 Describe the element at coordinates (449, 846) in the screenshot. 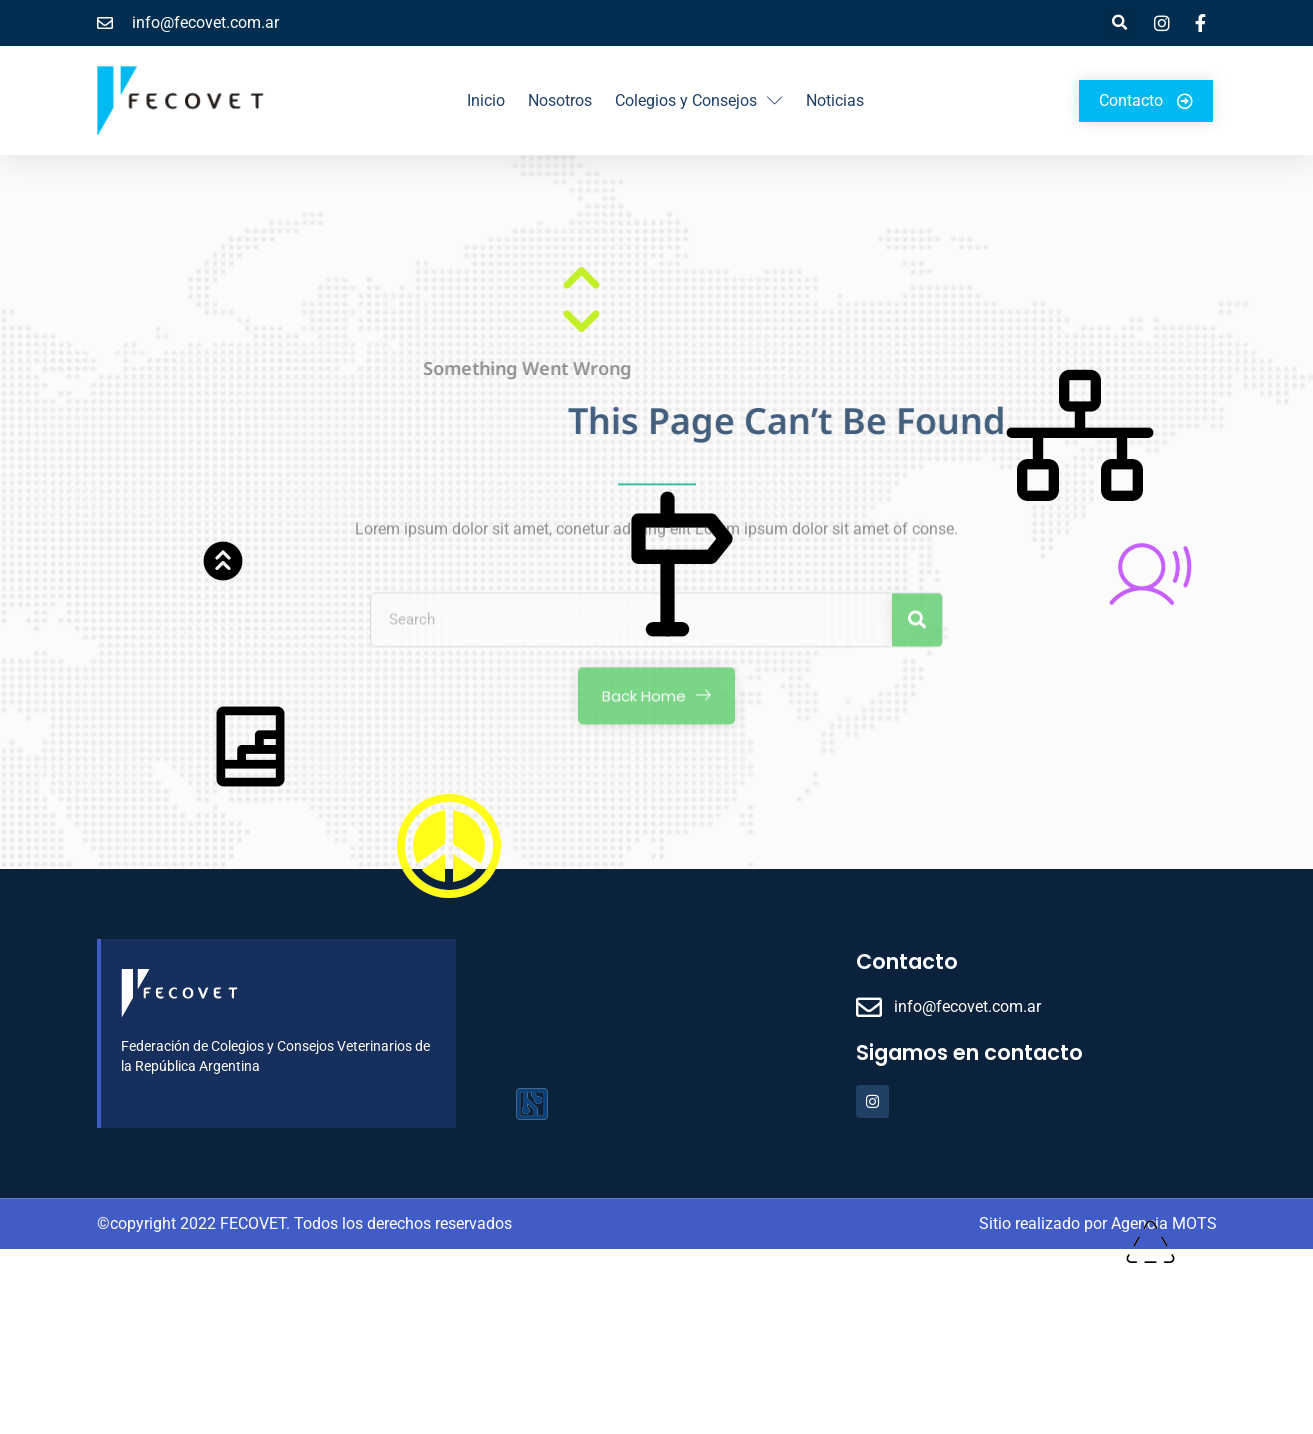

I see `indicates a peaceful or non-violent mode` at that location.